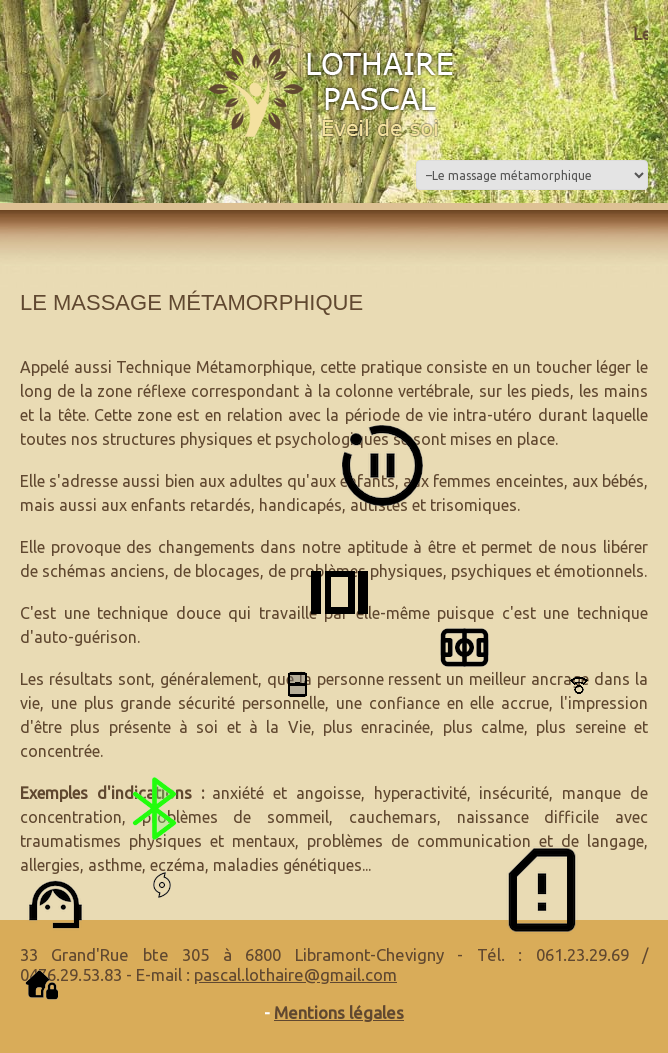 The height and width of the screenshot is (1053, 668). Describe the element at coordinates (55, 904) in the screenshot. I see `contact customer support` at that location.